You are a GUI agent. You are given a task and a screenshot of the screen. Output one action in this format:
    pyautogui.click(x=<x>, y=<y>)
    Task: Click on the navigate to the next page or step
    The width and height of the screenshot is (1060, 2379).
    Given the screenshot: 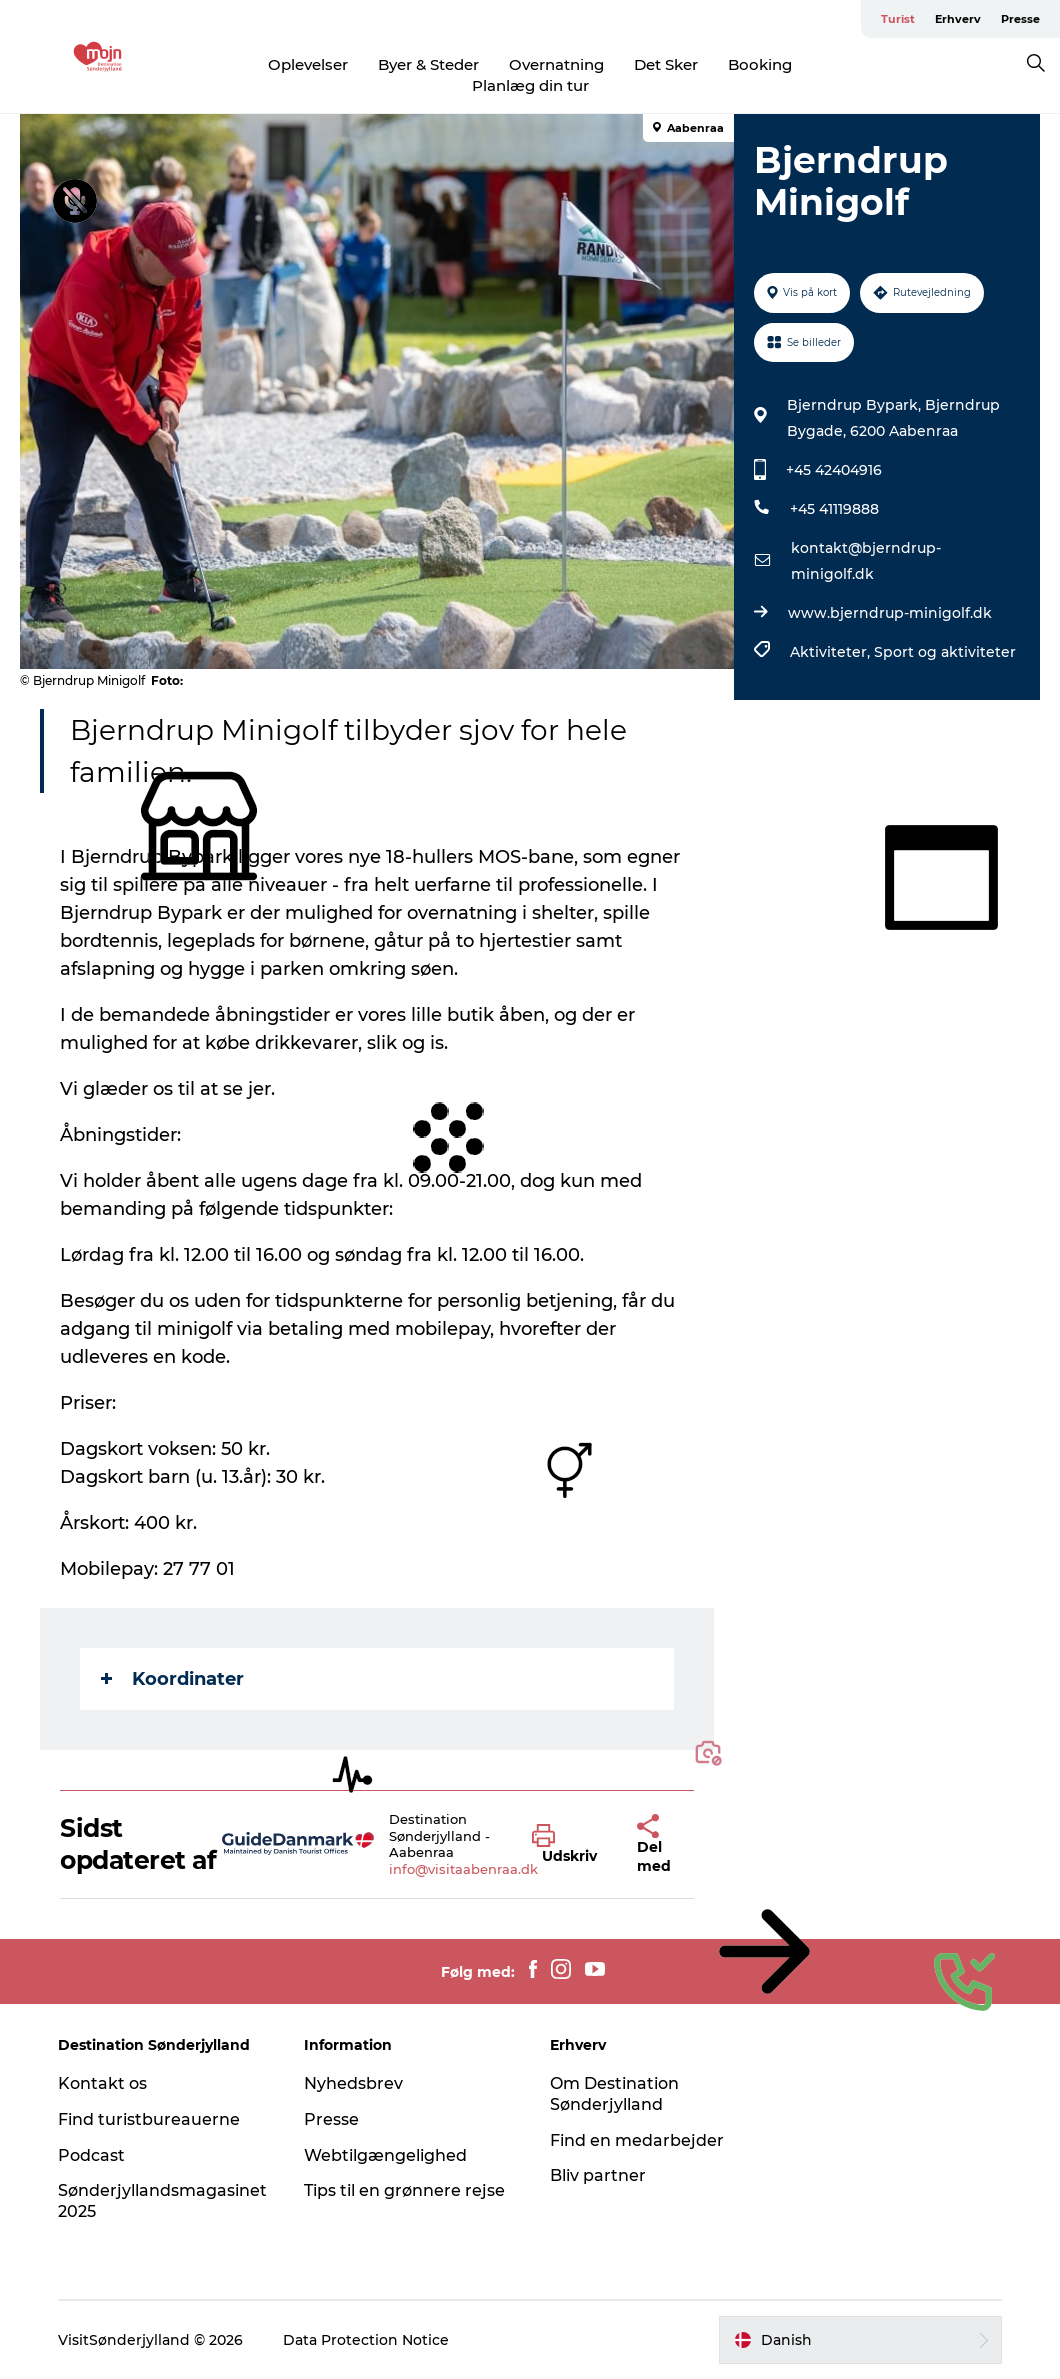 What is the action you would take?
    pyautogui.click(x=764, y=1951)
    